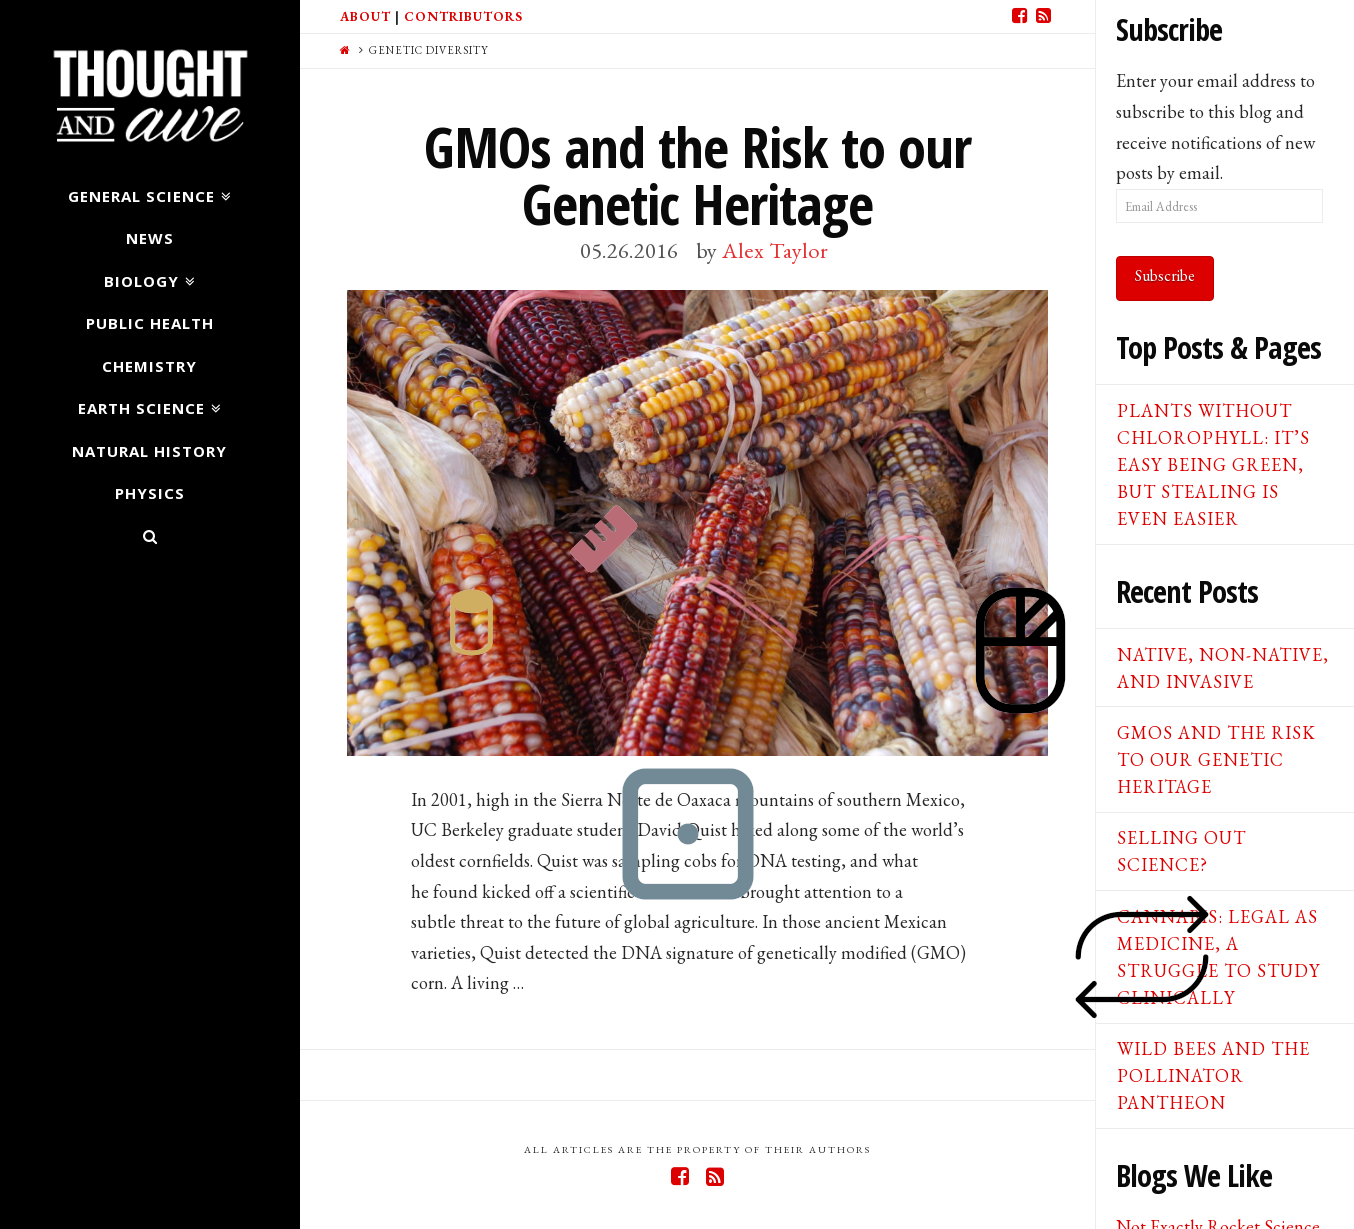 The width and height of the screenshot is (1354, 1229). What do you see at coordinates (604, 539) in the screenshot?
I see `access measurement tools` at bounding box center [604, 539].